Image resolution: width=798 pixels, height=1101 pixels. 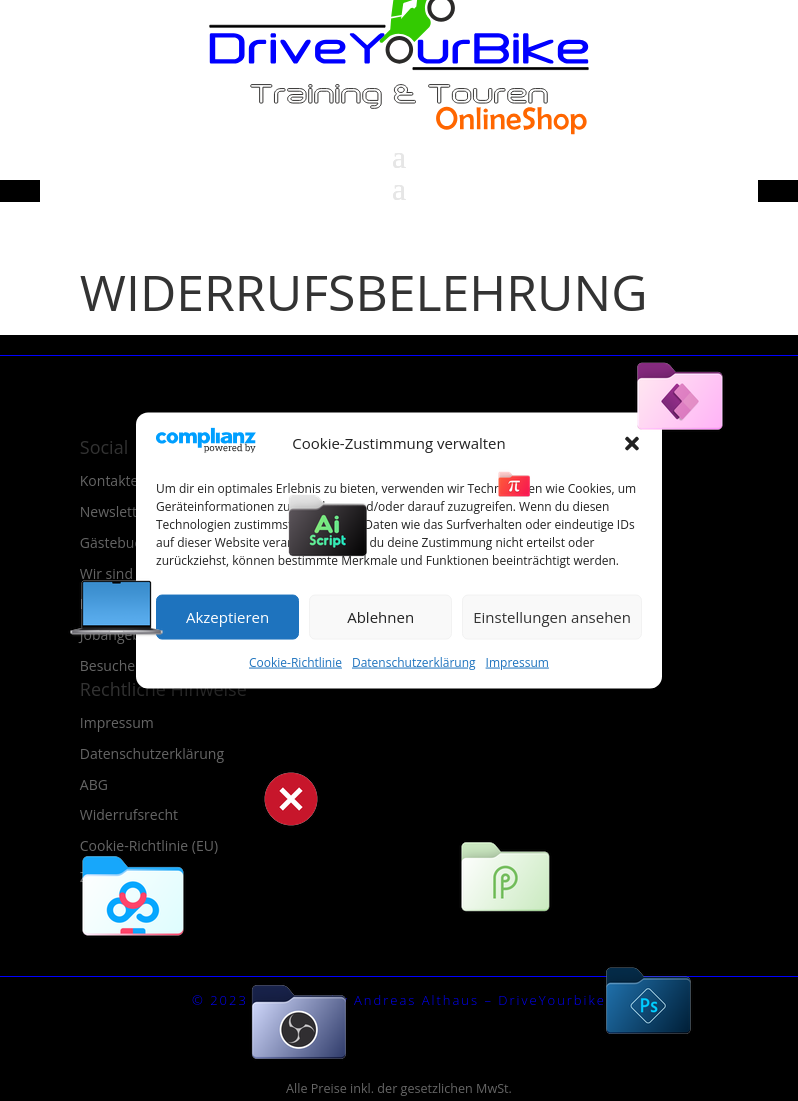 What do you see at coordinates (505, 879) in the screenshot?
I see `open android pie system files folder` at bounding box center [505, 879].